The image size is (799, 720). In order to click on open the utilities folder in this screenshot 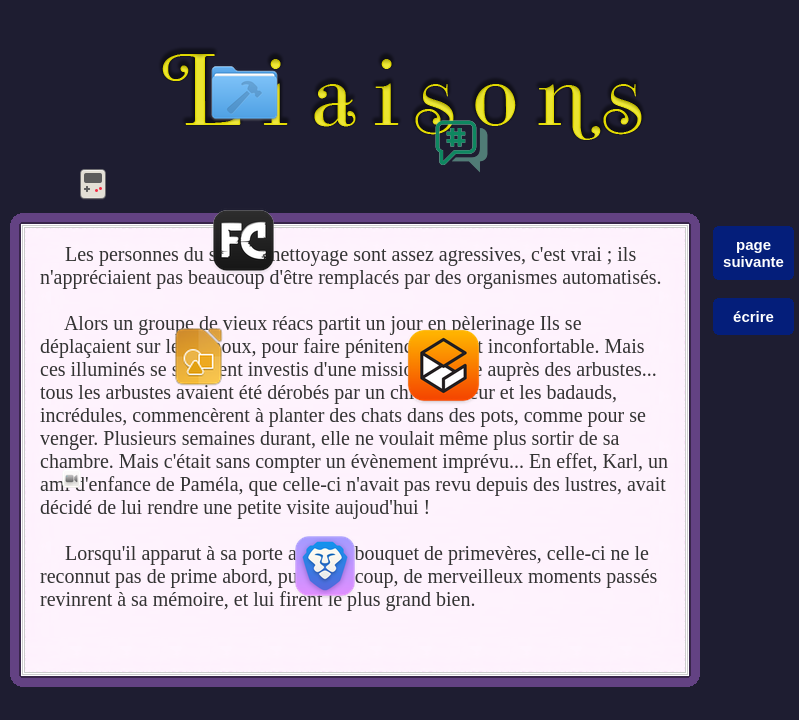, I will do `click(244, 92)`.